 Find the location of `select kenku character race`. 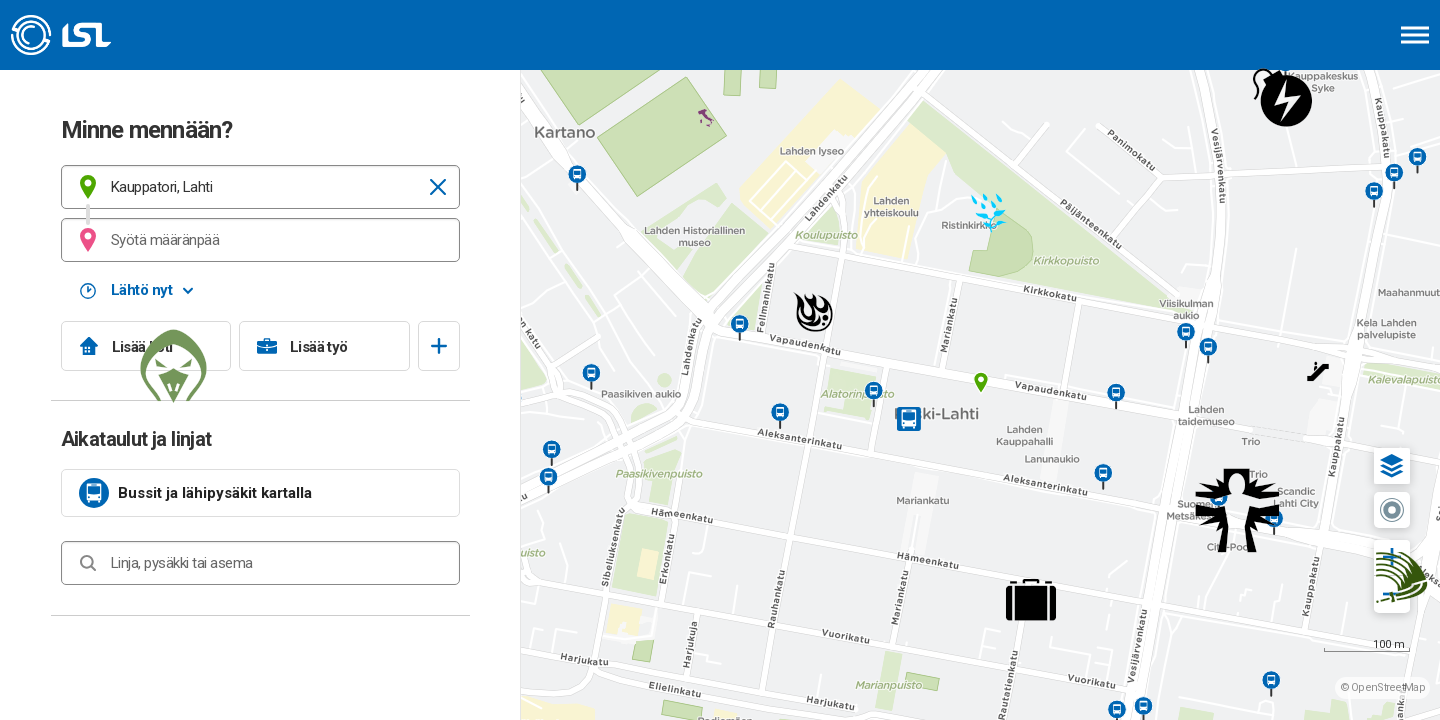

select kenku character race is located at coordinates (173, 366).